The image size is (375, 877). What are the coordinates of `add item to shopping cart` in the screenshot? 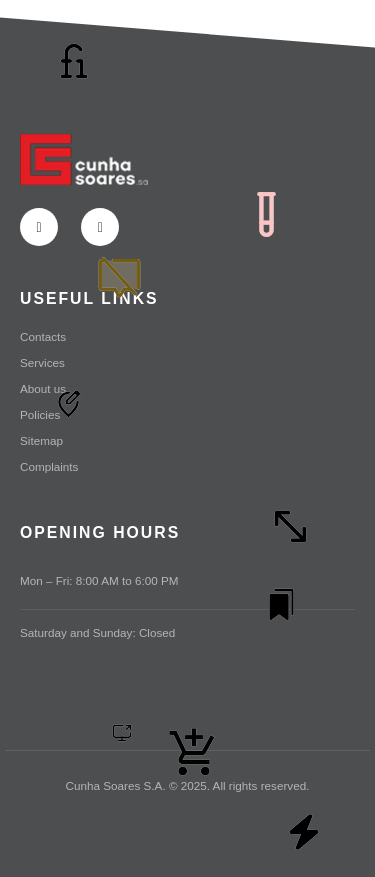 It's located at (194, 753).